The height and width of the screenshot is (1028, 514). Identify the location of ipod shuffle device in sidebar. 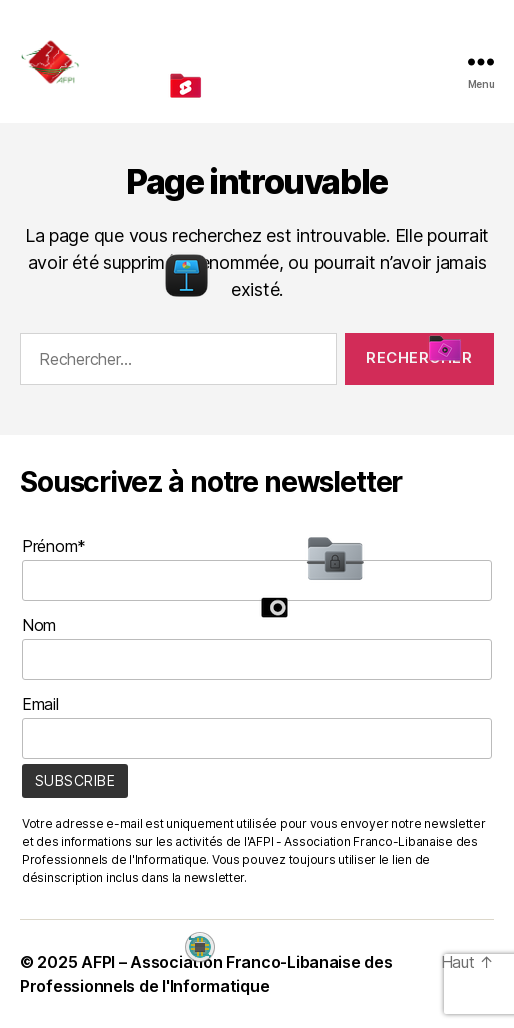
(274, 606).